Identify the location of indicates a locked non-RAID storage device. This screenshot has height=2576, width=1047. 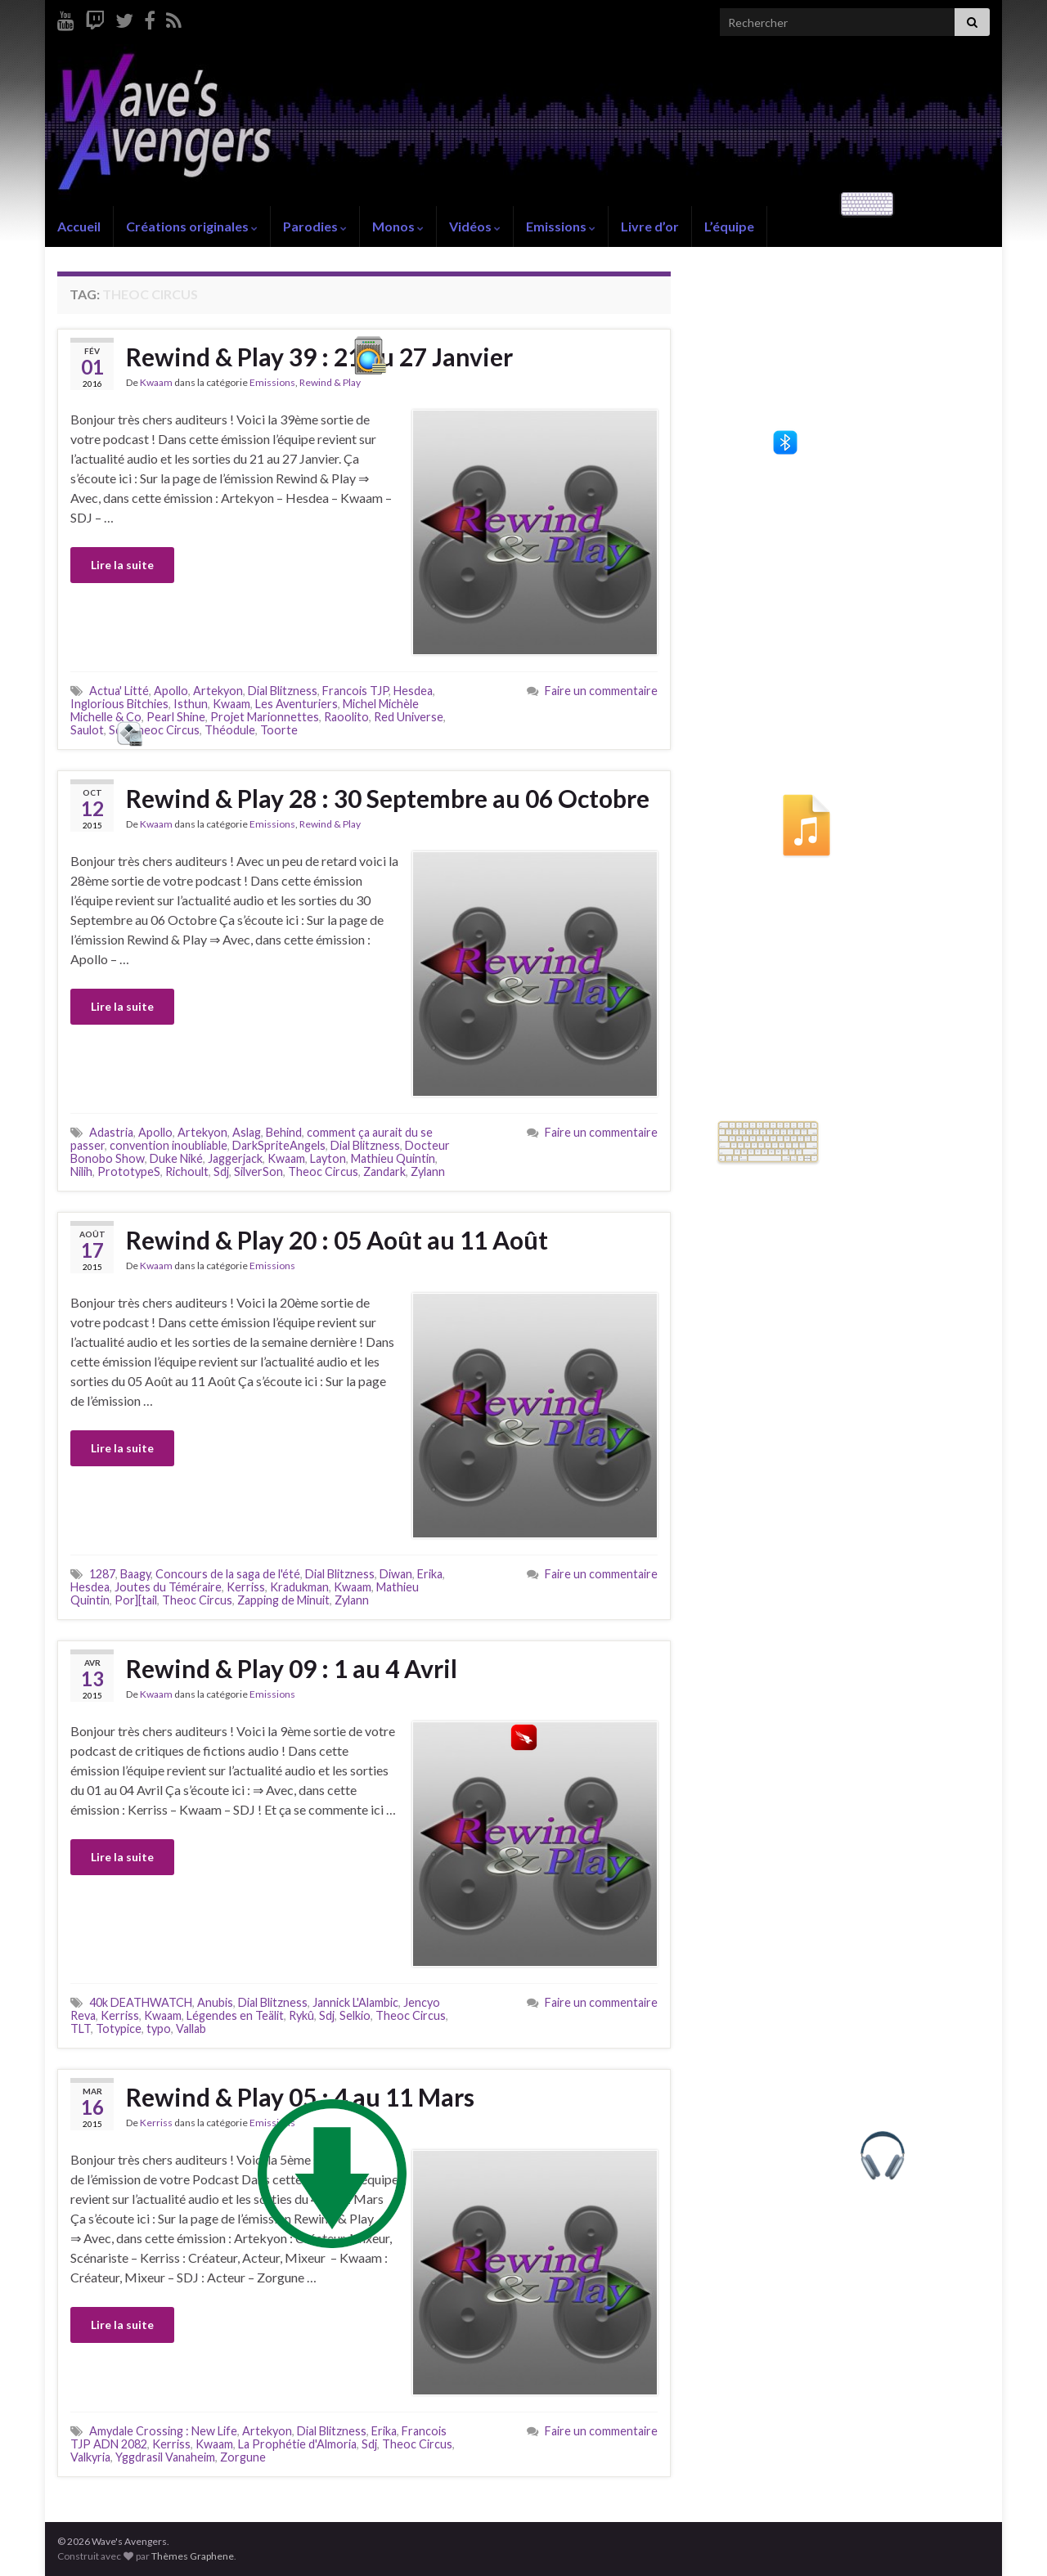
(368, 355).